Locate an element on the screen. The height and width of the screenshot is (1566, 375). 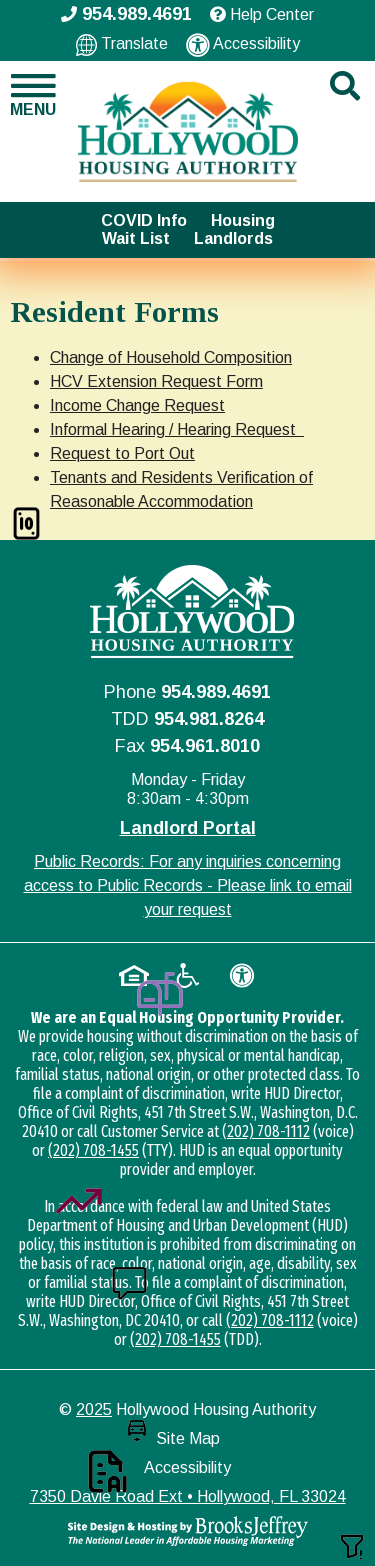
leave a comment is located at coordinates (129, 1282).